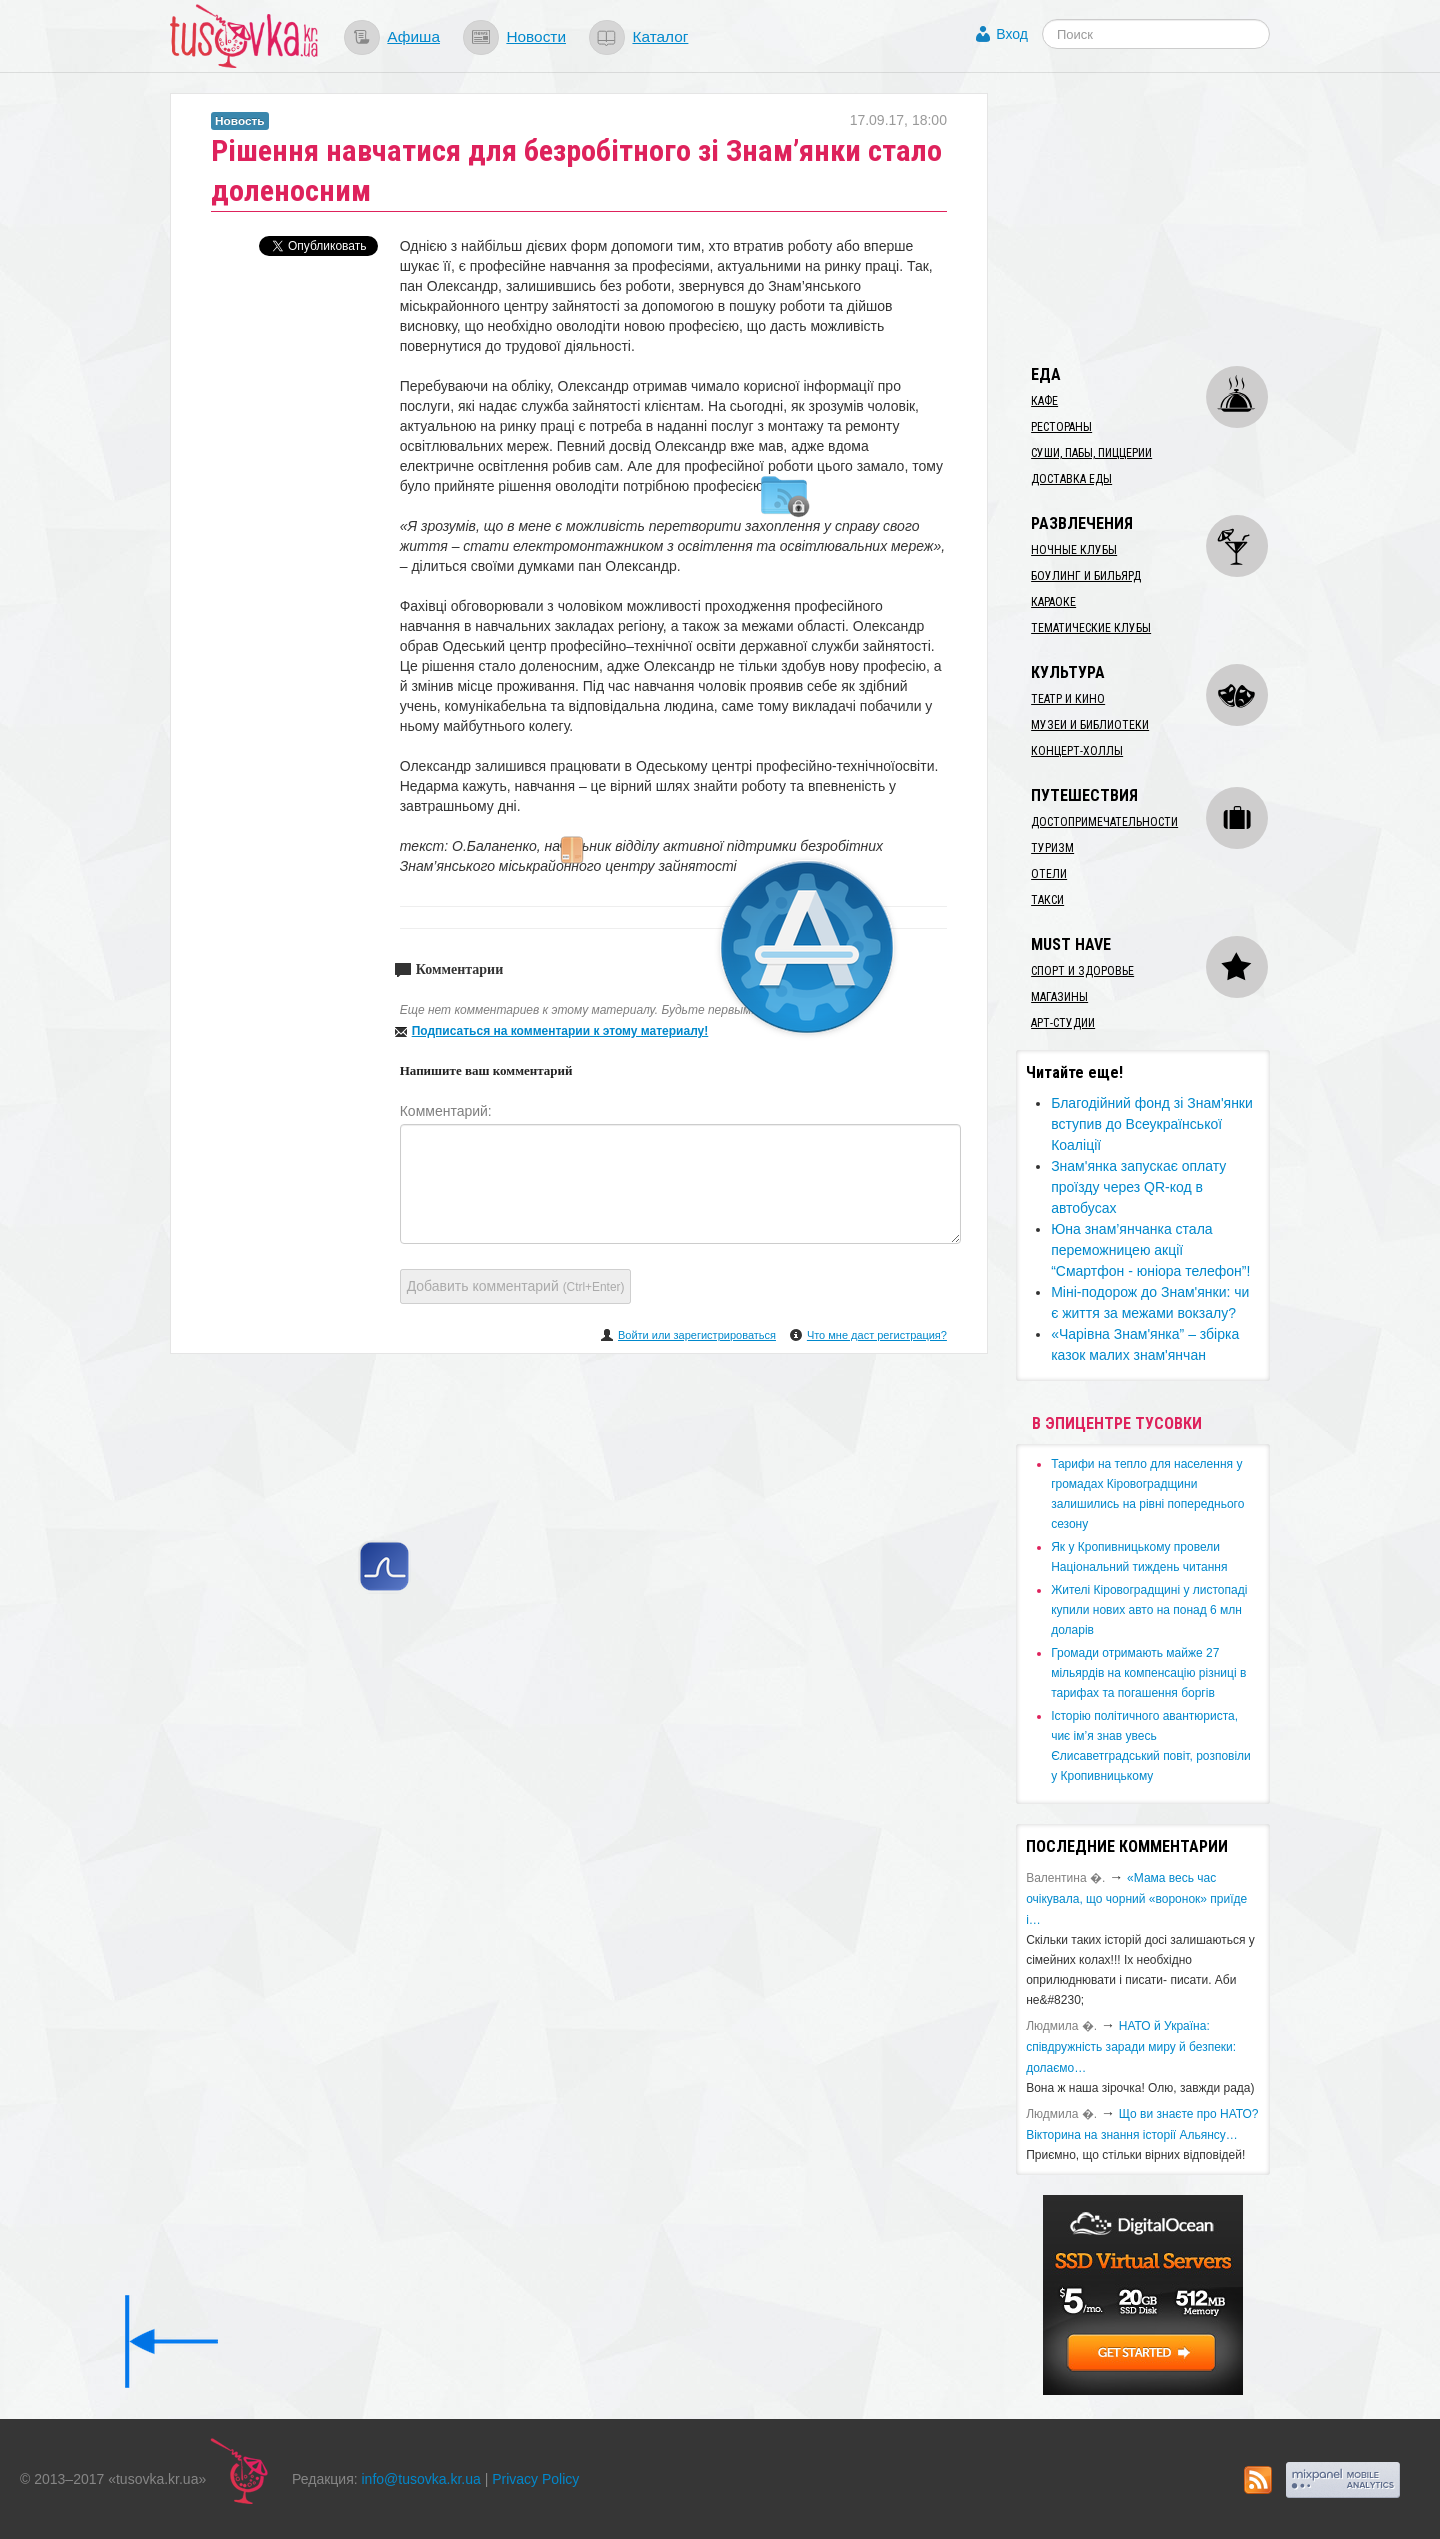  I want to click on open wireshark network protocol analyzer, so click(384, 1566).